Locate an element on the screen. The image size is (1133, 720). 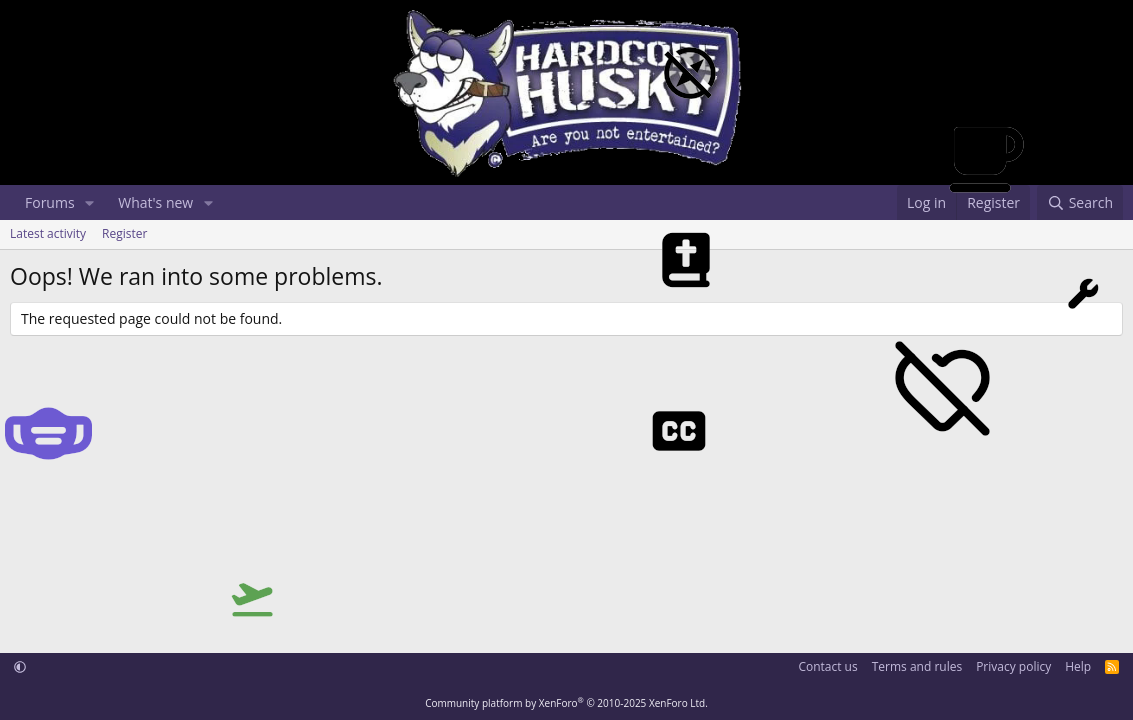
access settings or configuration options is located at coordinates (1083, 293).